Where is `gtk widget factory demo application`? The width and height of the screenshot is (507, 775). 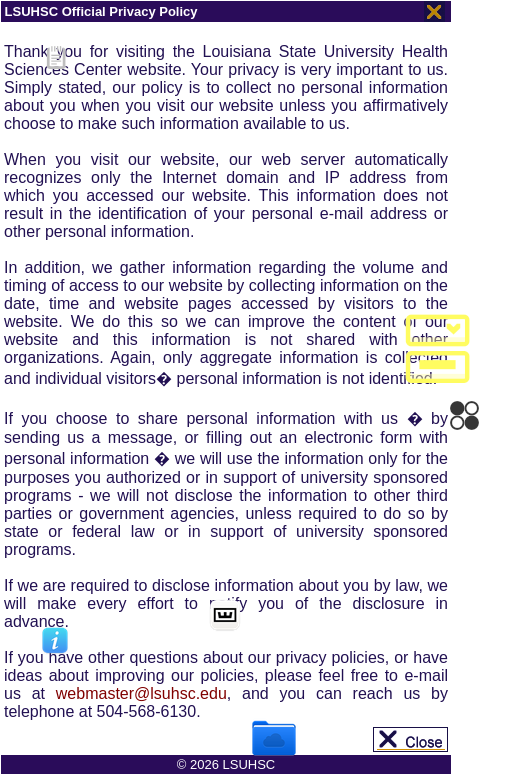
gtk widget factory demo application is located at coordinates (437, 346).